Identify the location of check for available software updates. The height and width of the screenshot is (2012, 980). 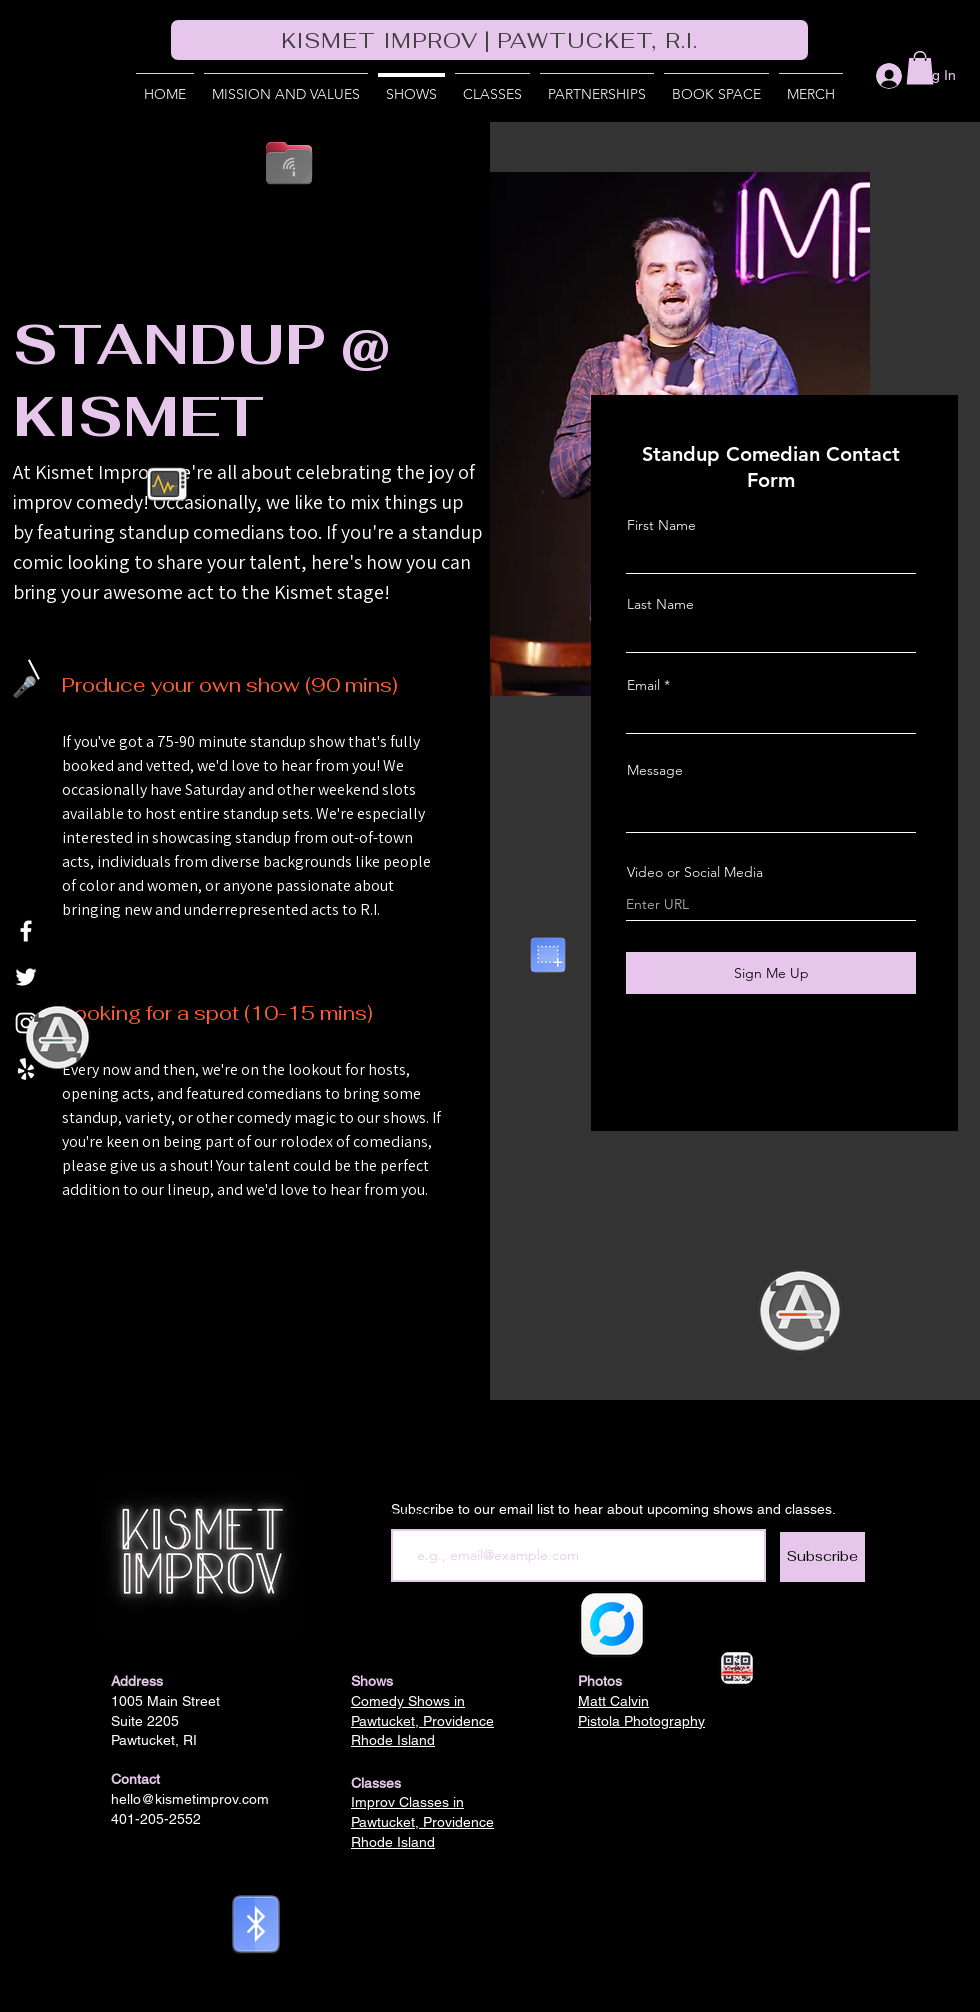
(57, 1037).